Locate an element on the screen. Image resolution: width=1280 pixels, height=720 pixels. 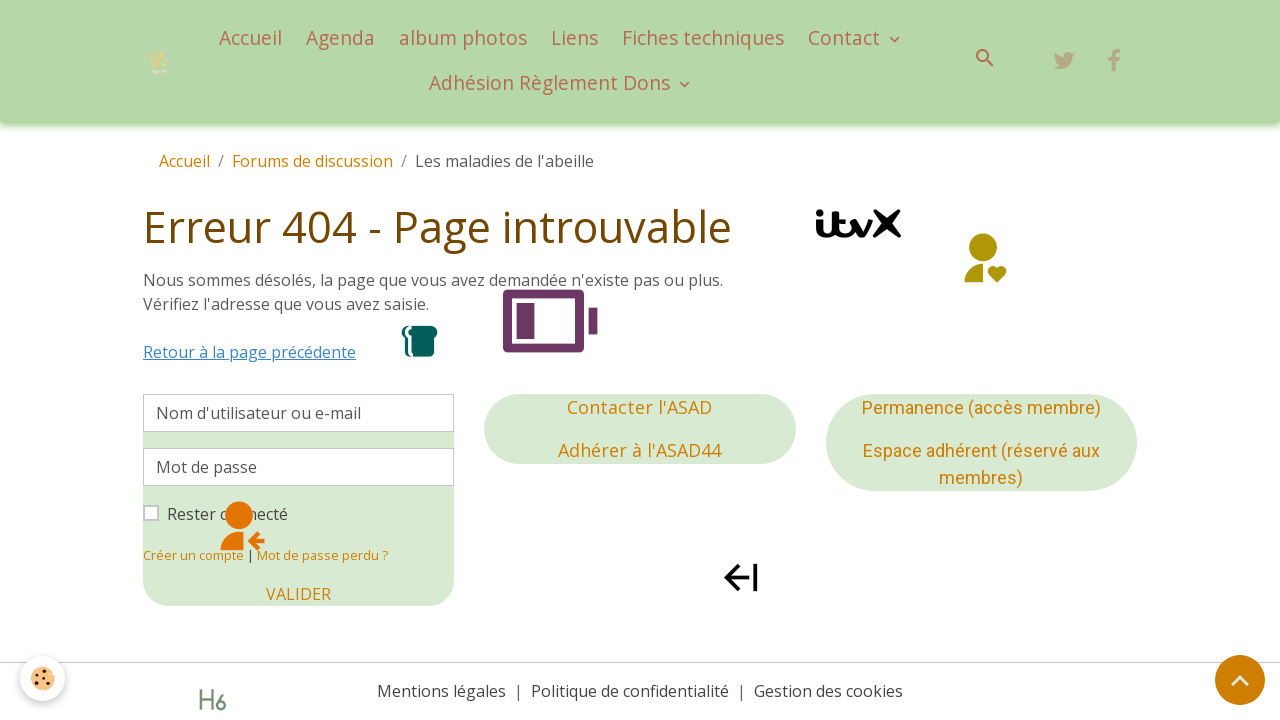
format text as heading level 6 is located at coordinates (212, 699).